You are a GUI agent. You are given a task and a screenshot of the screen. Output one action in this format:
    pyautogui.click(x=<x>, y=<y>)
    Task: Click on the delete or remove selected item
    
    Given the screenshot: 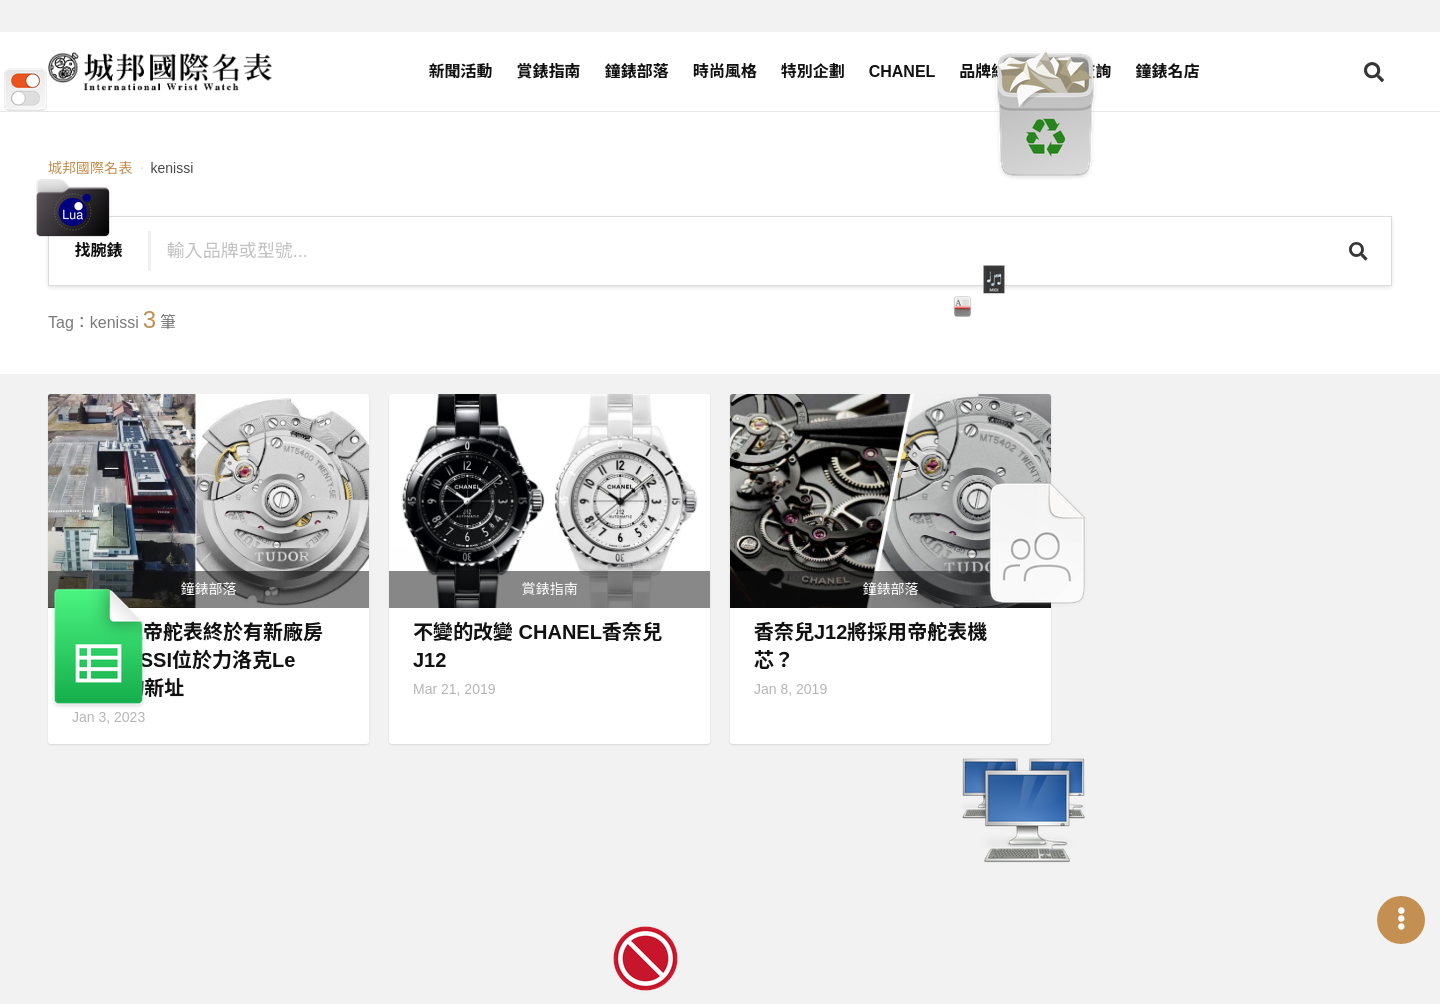 What is the action you would take?
    pyautogui.click(x=645, y=958)
    